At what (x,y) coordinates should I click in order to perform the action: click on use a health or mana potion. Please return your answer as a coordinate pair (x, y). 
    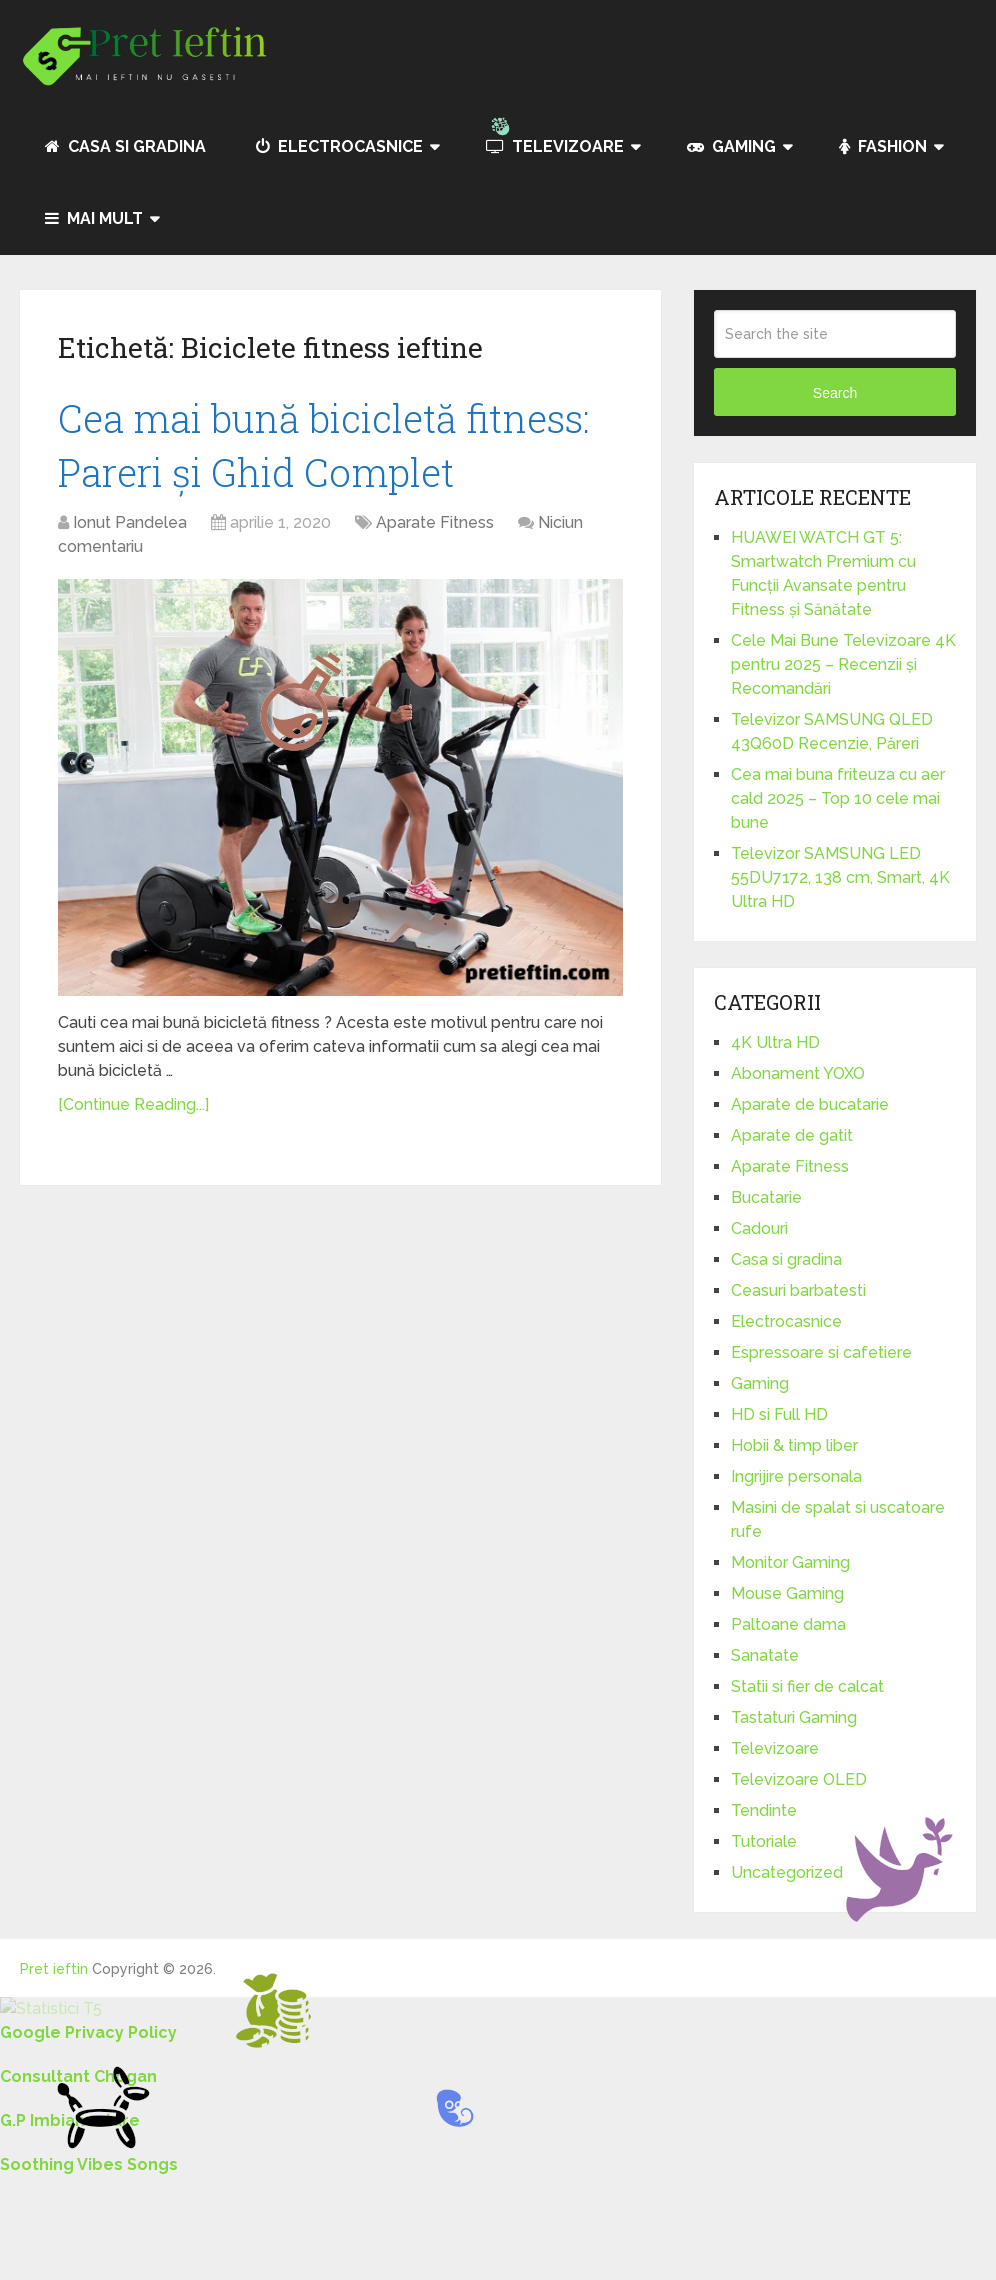
    Looking at the image, I should click on (303, 701).